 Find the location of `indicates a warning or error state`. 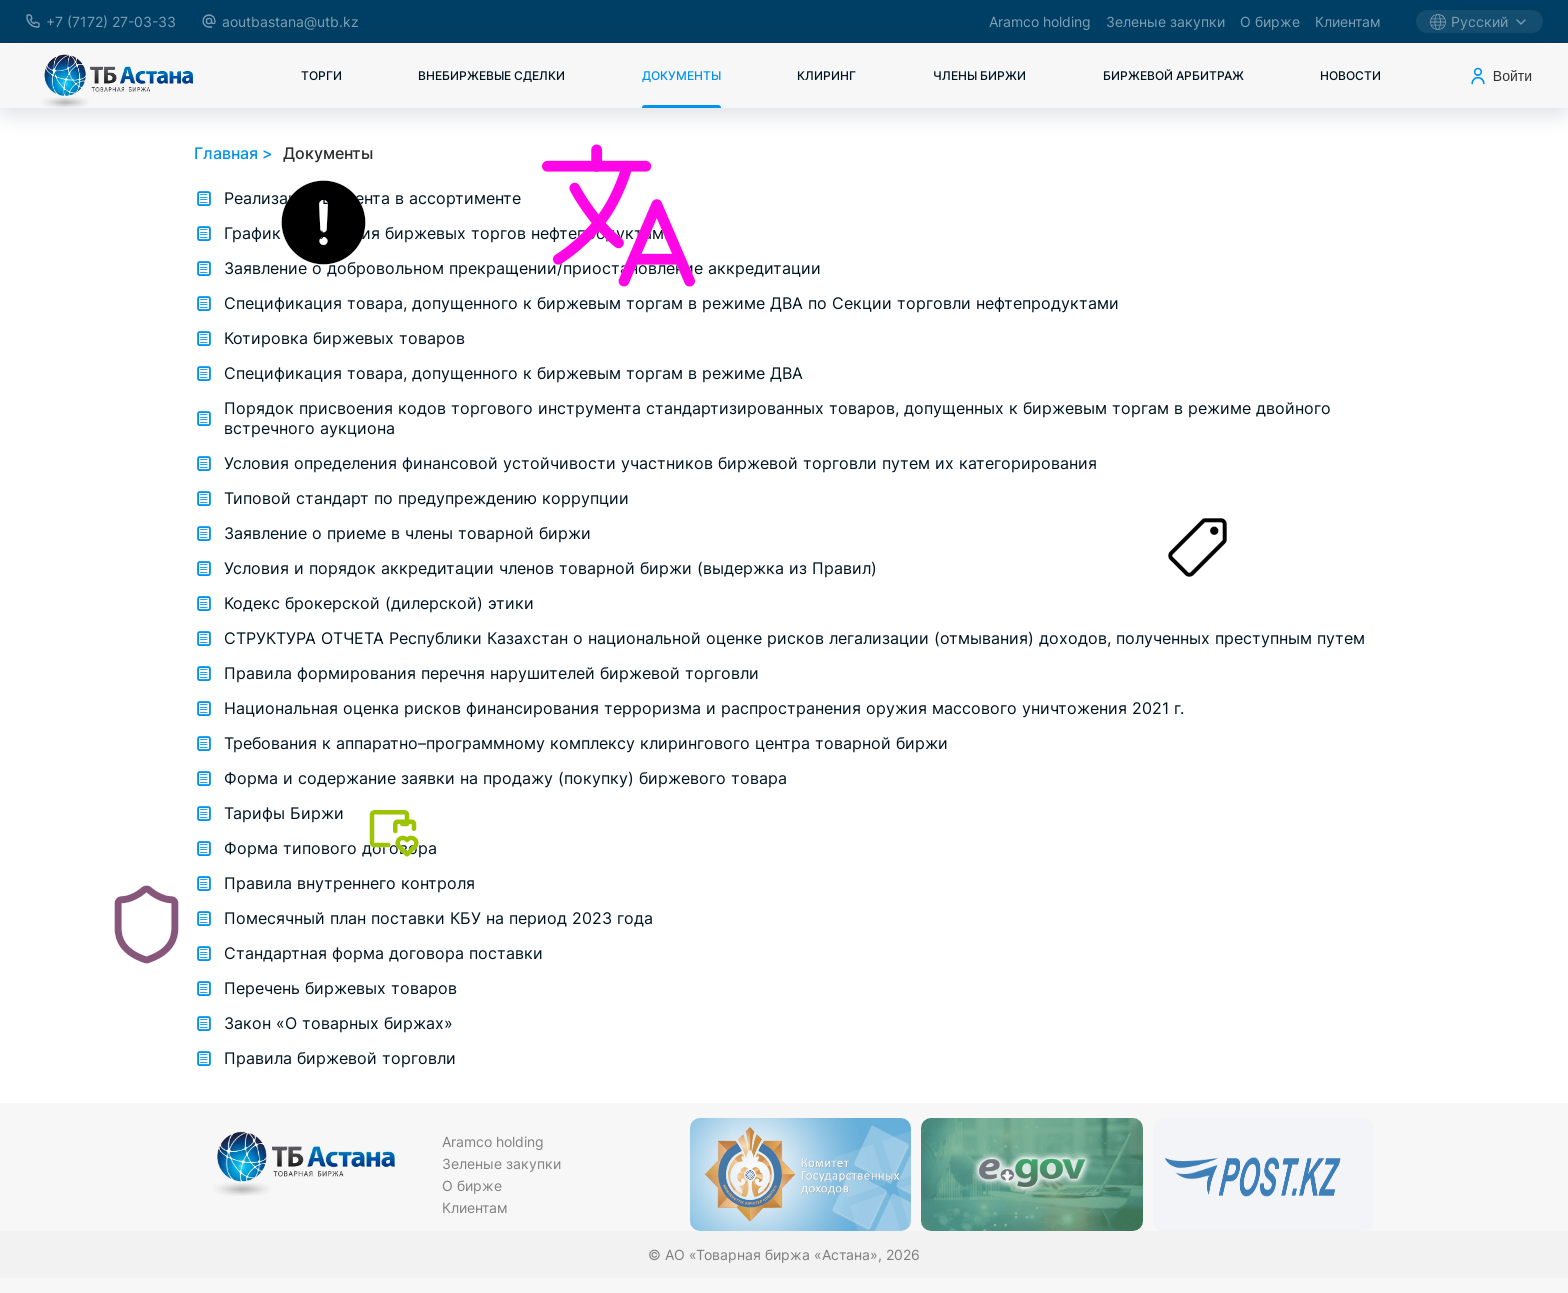

indicates a warning or error state is located at coordinates (323, 222).